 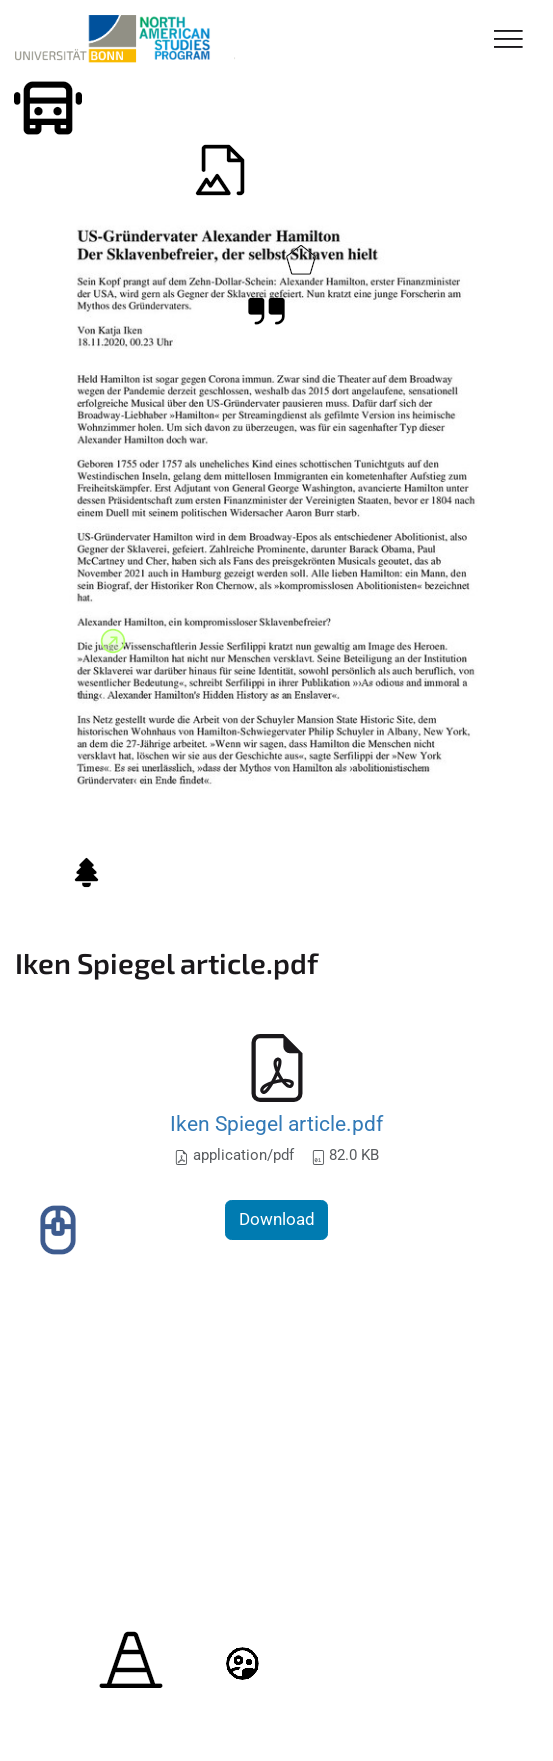 What do you see at coordinates (223, 170) in the screenshot?
I see `view image file` at bounding box center [223, 170].